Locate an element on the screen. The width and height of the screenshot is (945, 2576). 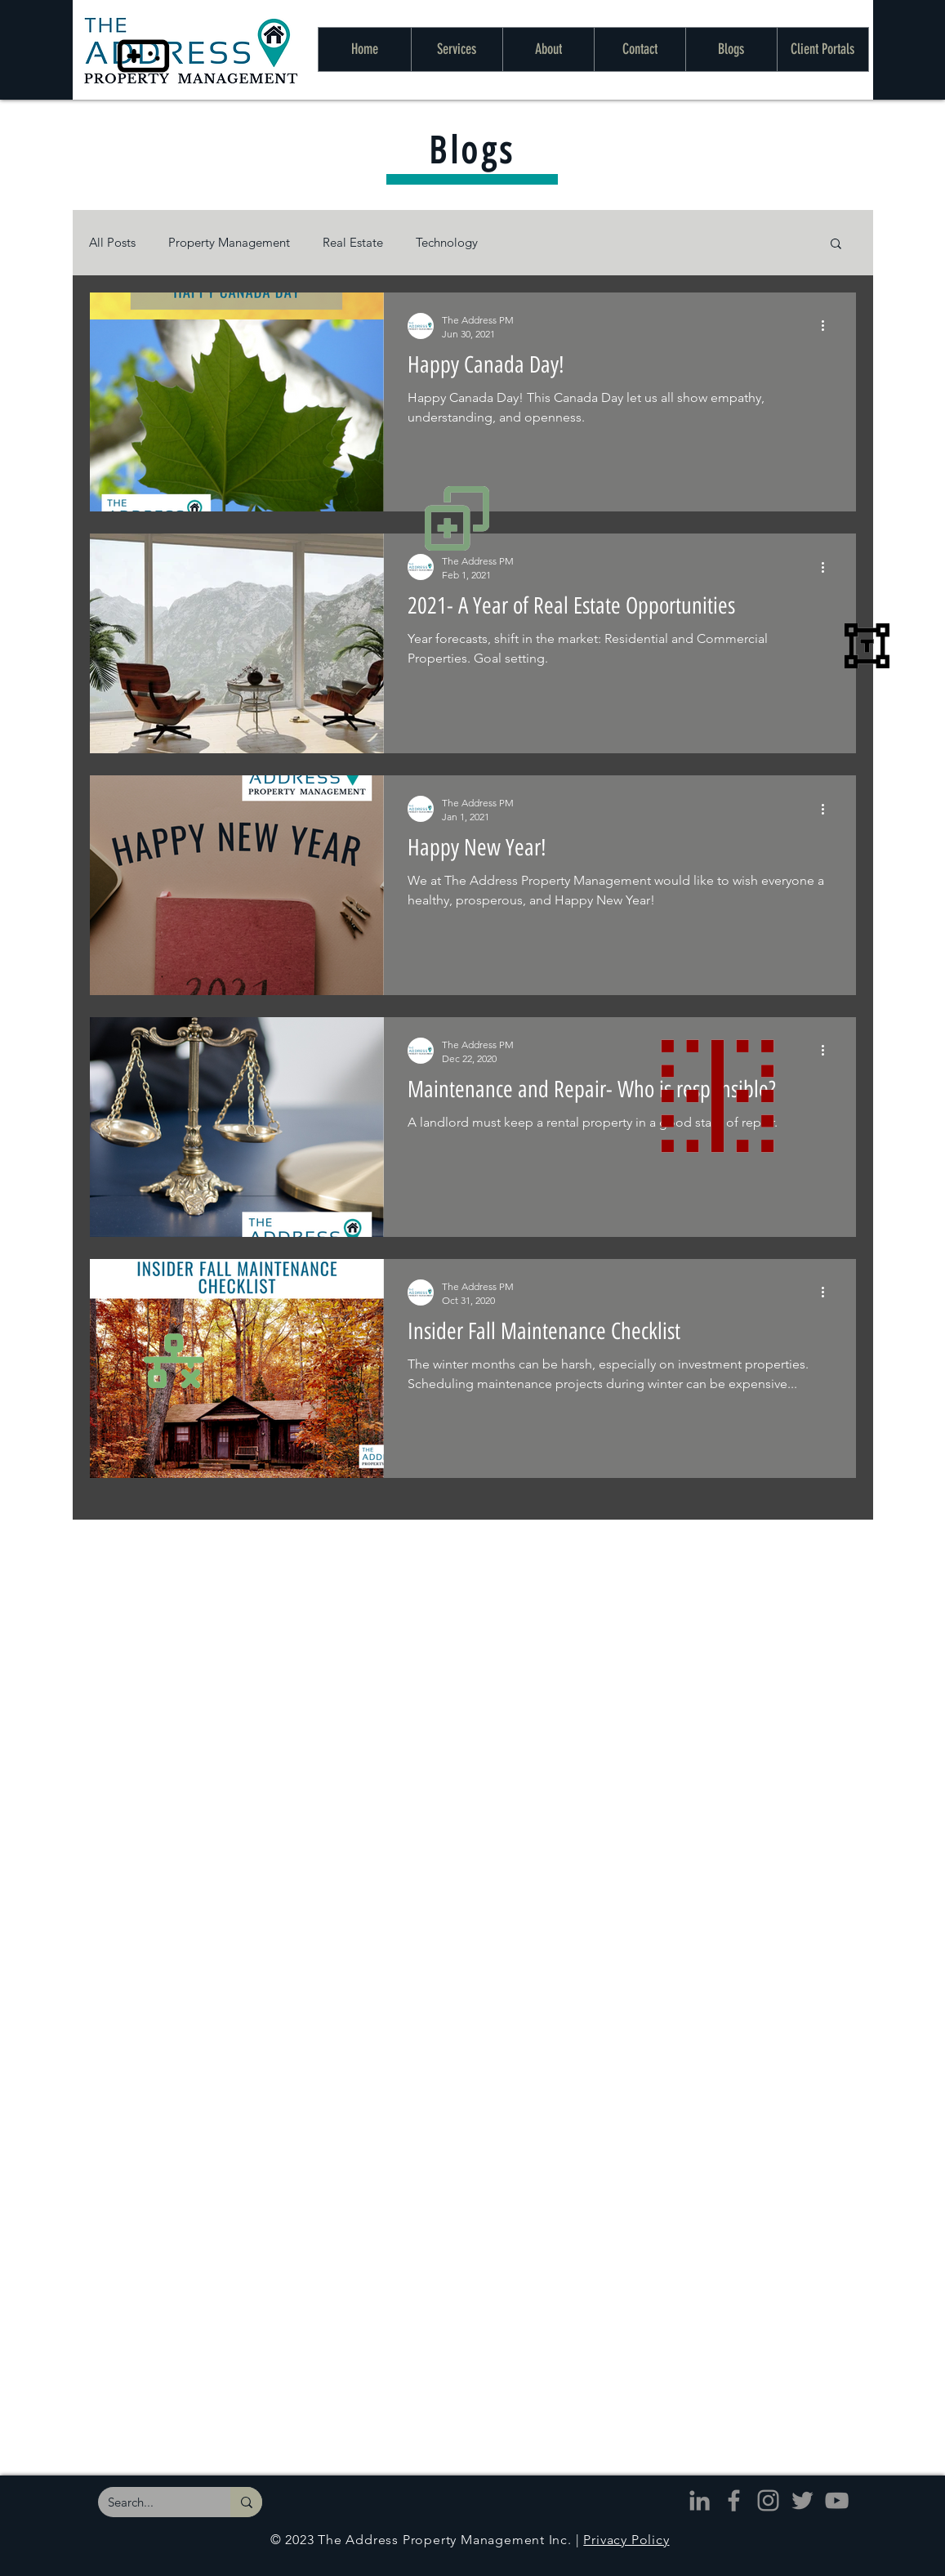
network connection error or failure is located at coordinates (174, 1362).